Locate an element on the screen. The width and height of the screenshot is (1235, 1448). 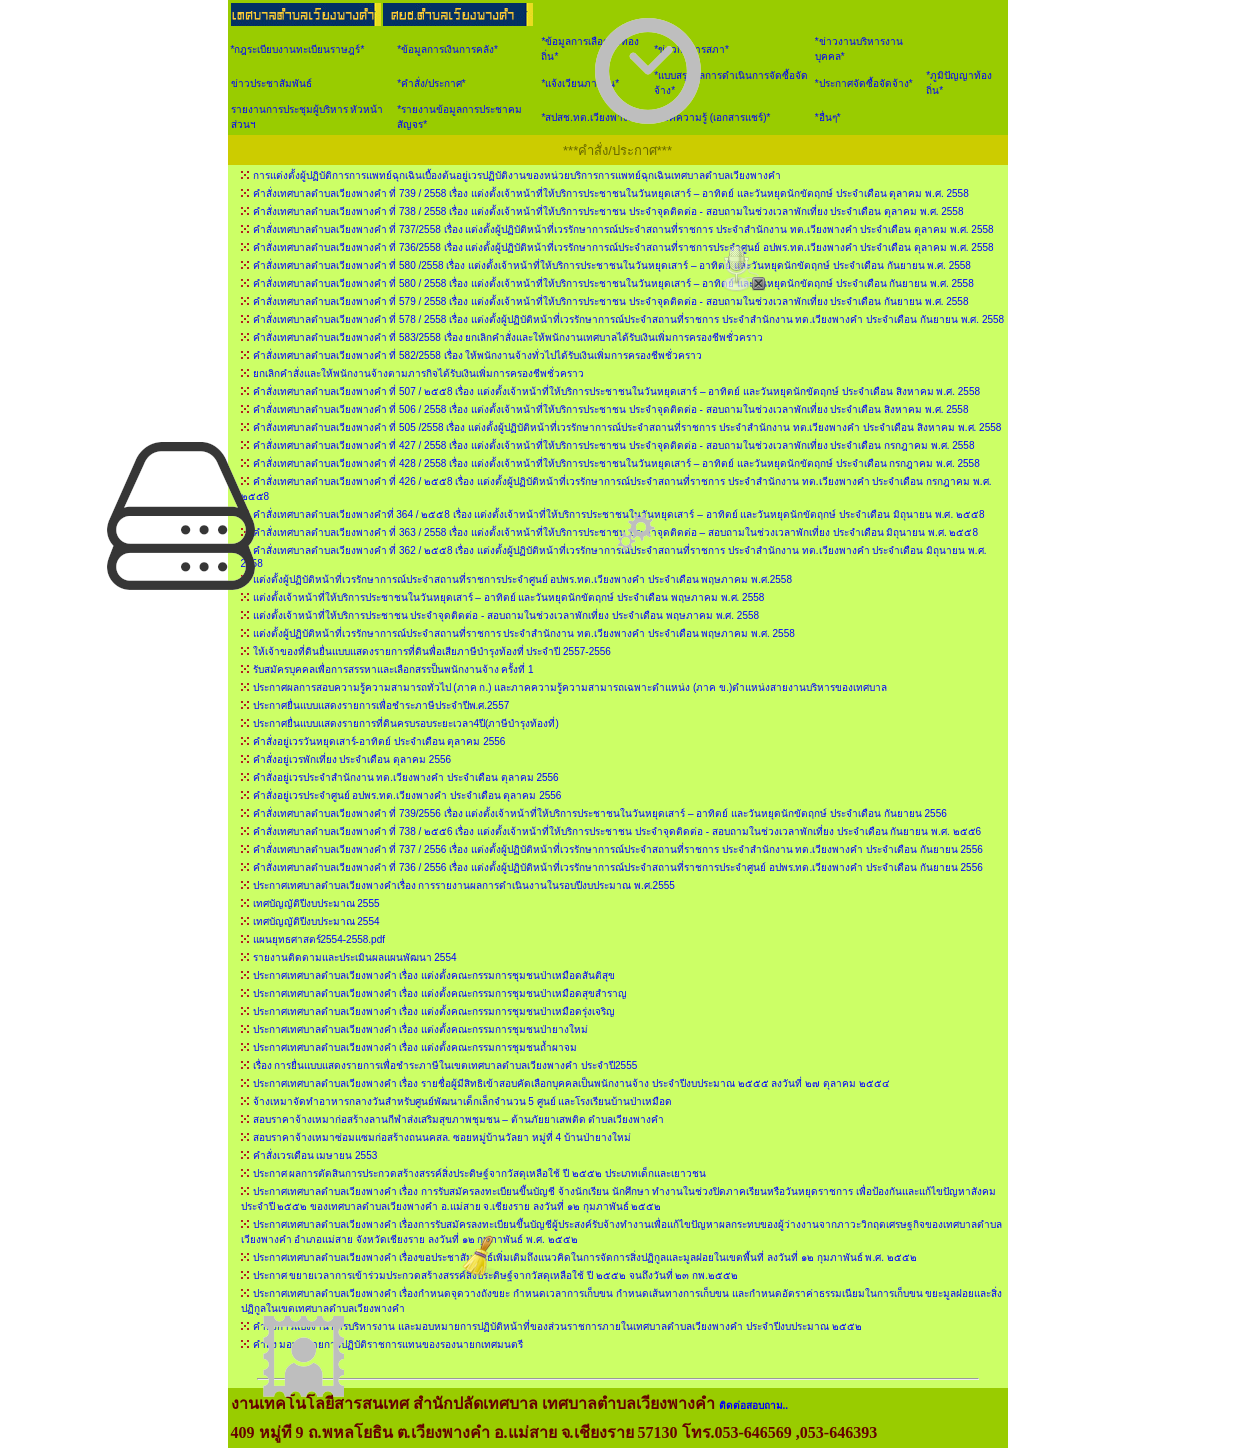
clear all items or entries is located at coordinates (480, 1256).